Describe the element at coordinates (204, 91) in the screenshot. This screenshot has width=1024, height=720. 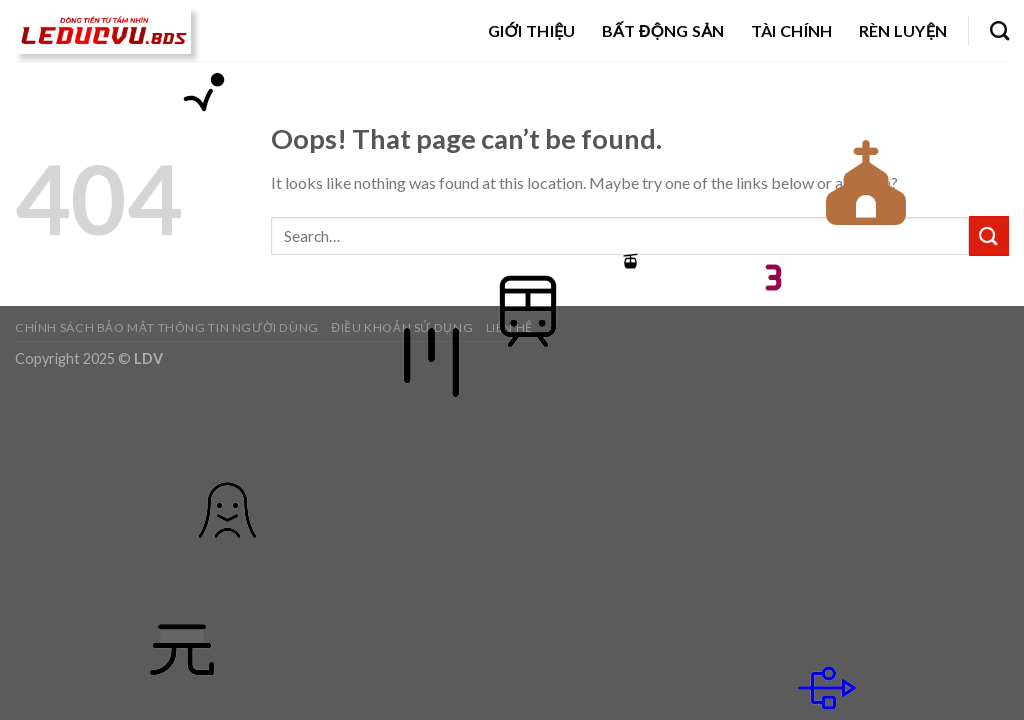
I see `indicates a bounce or rebound animation to the right` at that location.